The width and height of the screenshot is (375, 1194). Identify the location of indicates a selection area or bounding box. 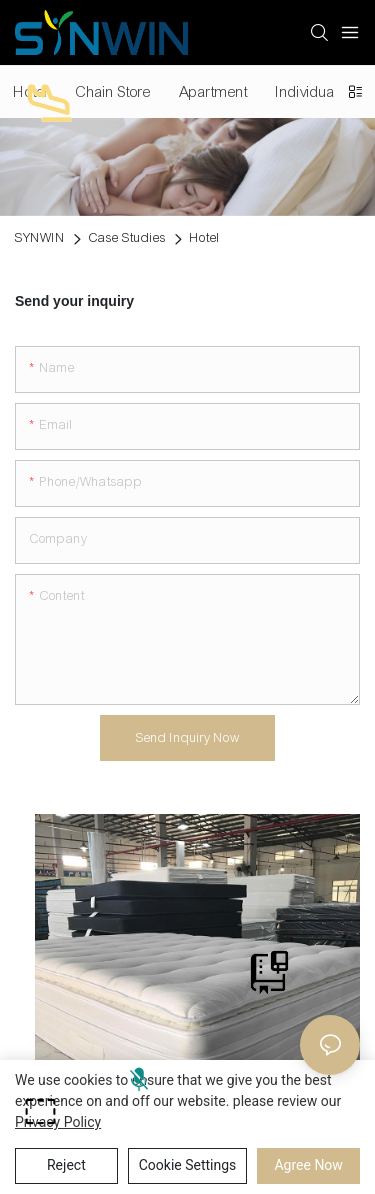
(40, 1111).